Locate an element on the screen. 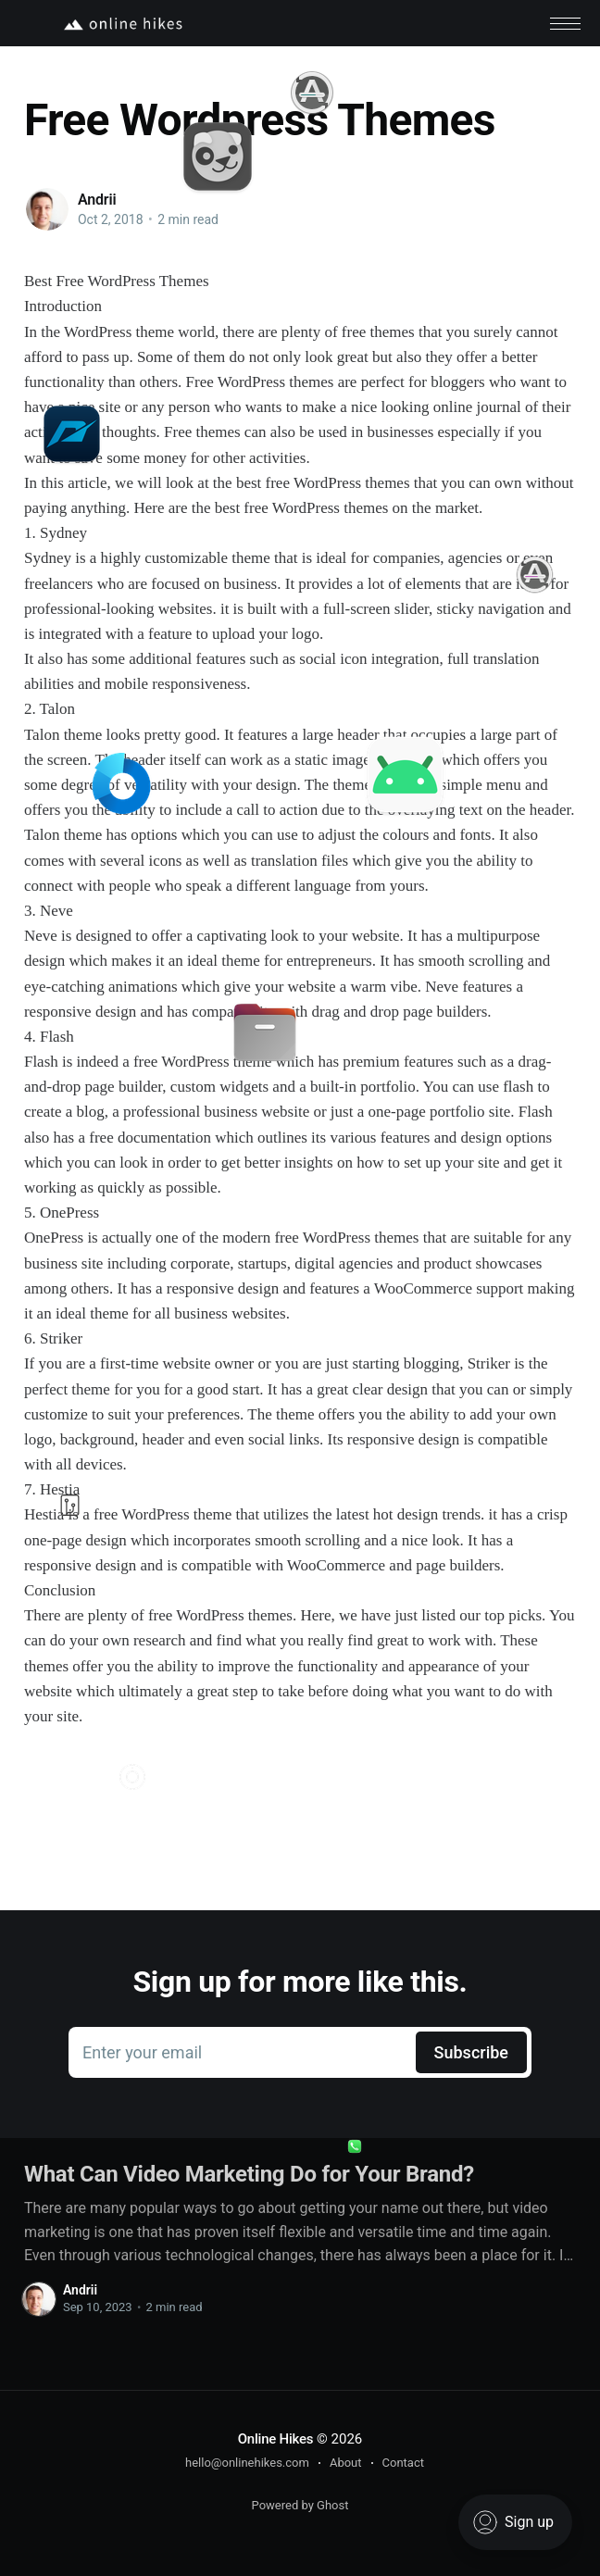 This screenshot has height=2576, width=600. open the software updater application is located at coordinates (312, 93).